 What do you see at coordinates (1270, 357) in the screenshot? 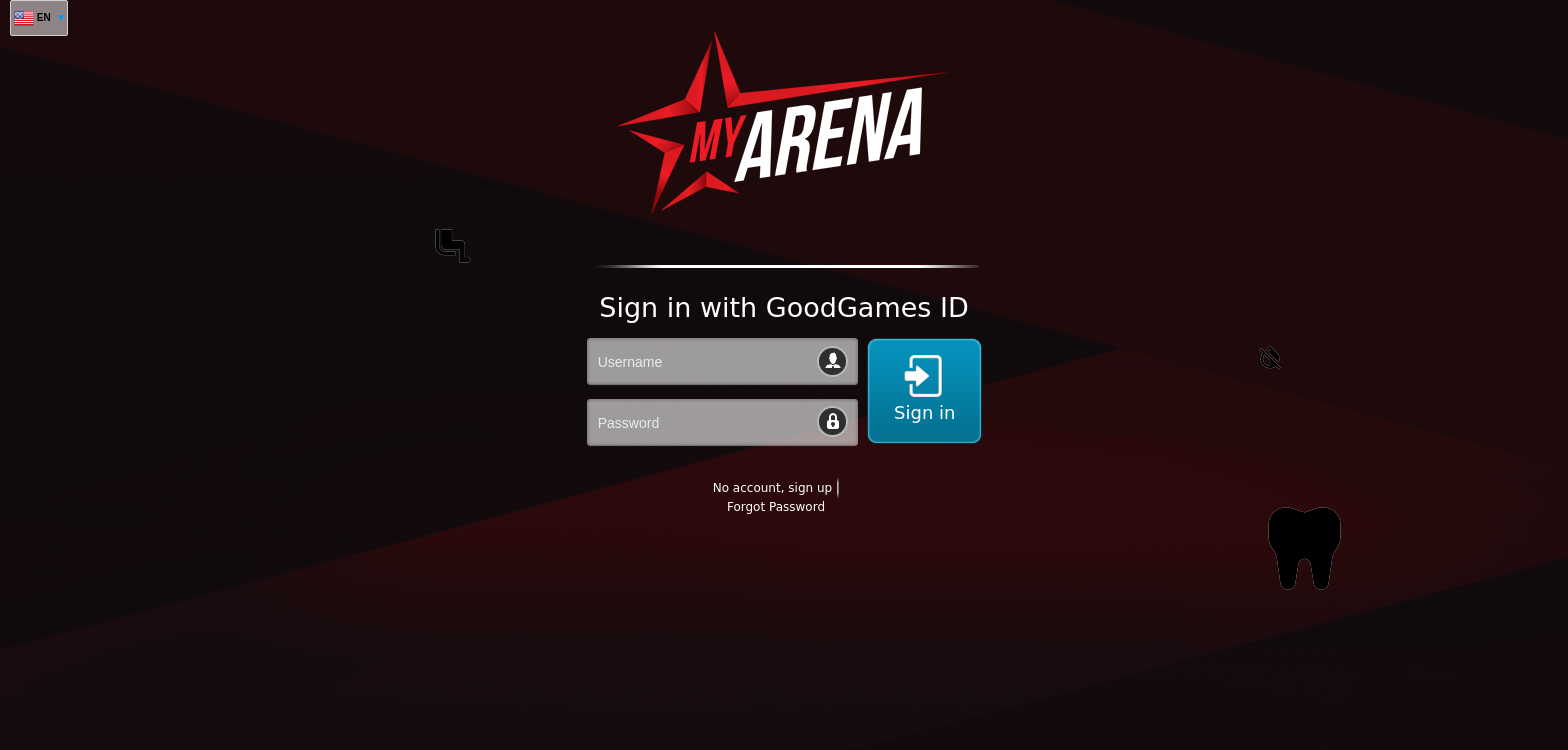
I see `disable color inversion mode` at bounding box center [1270, 357].